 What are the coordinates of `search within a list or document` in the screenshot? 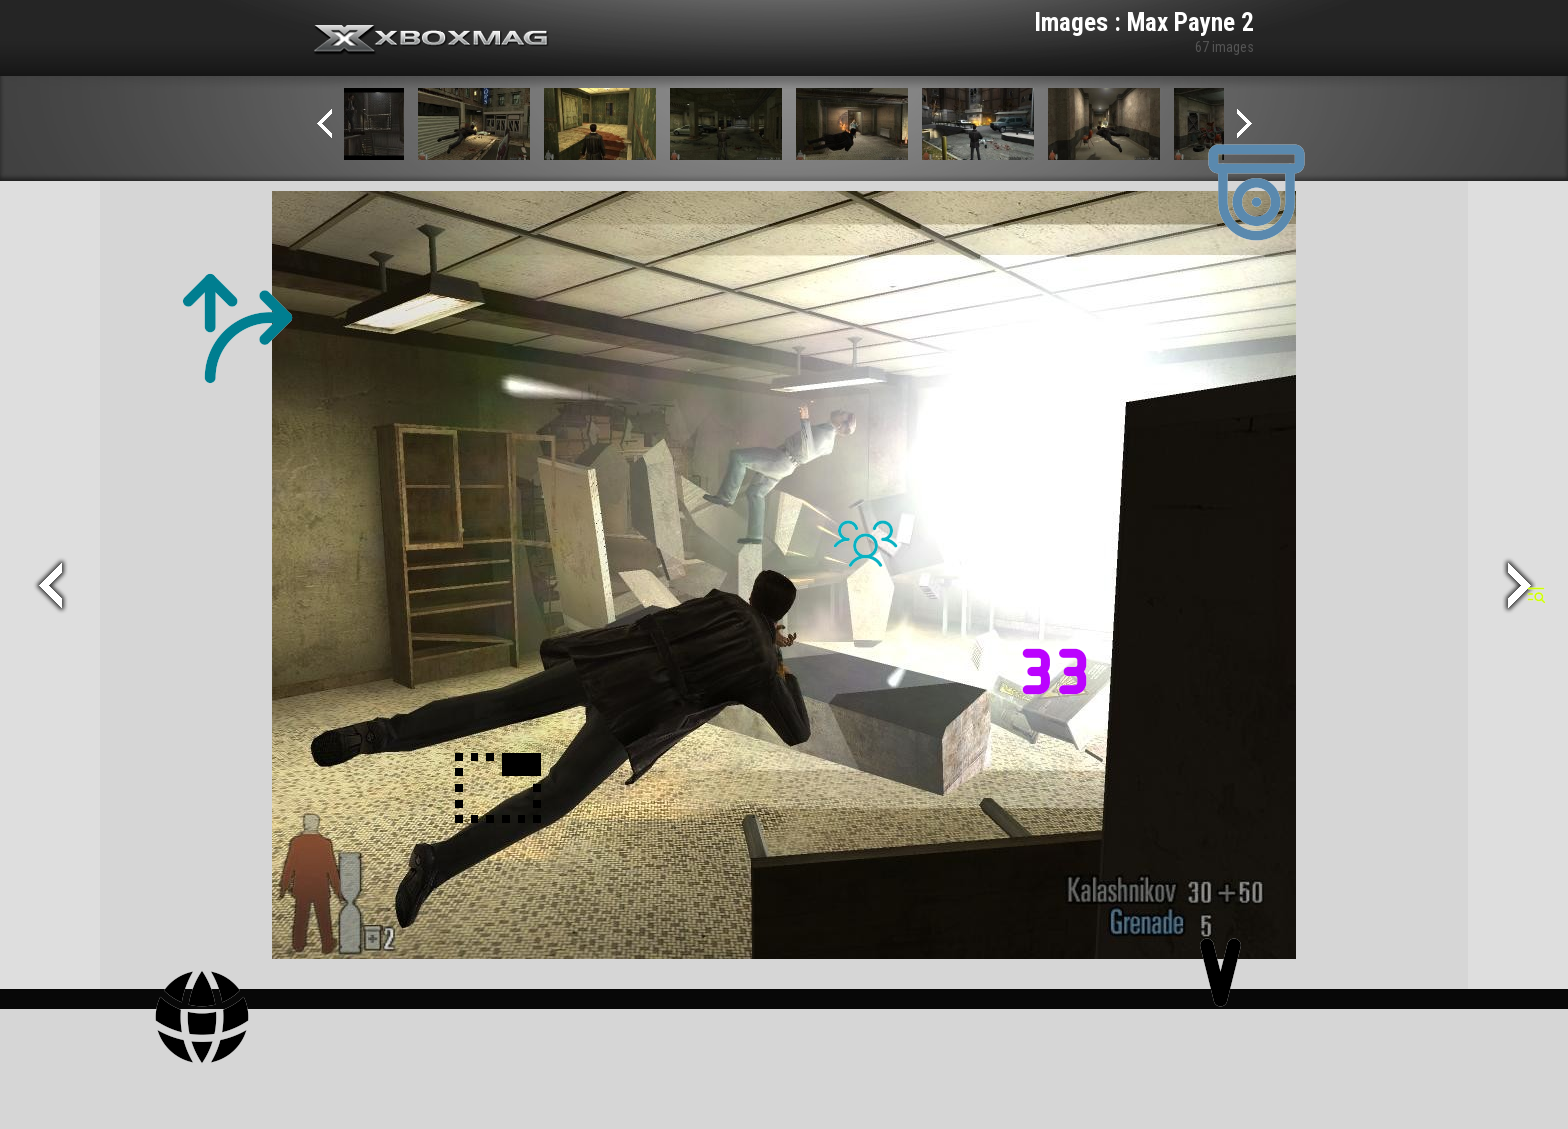 It's located at (1536, 594).